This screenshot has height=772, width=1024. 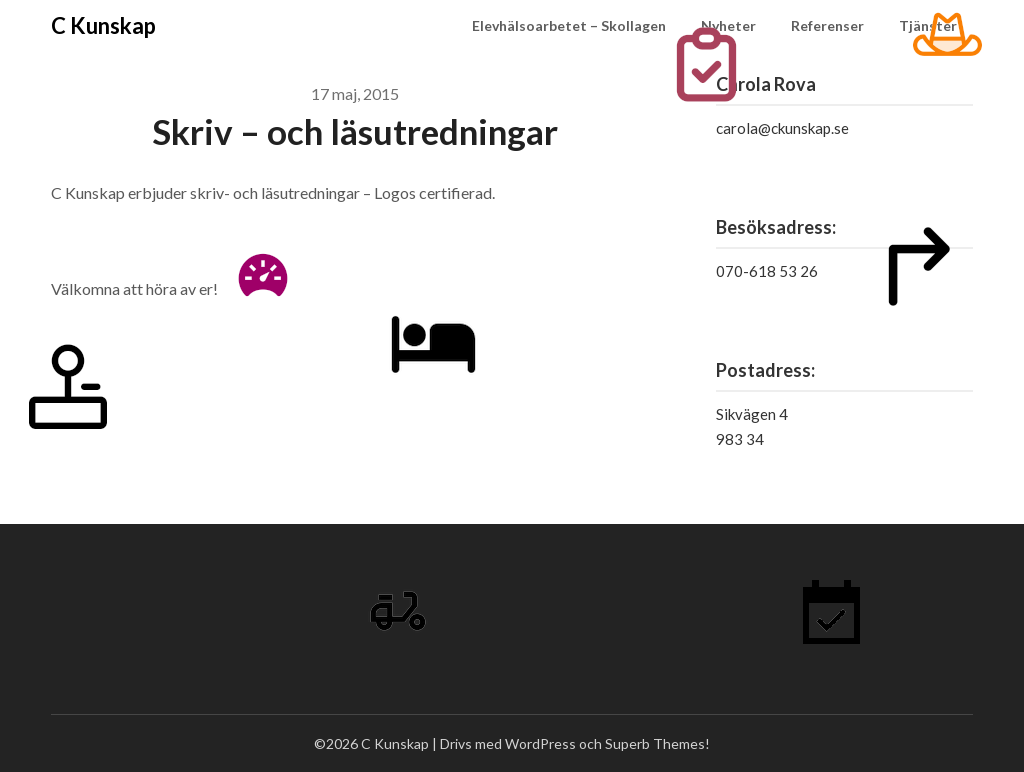 I want to click on select western or country theme, so click(x=947, y=36).